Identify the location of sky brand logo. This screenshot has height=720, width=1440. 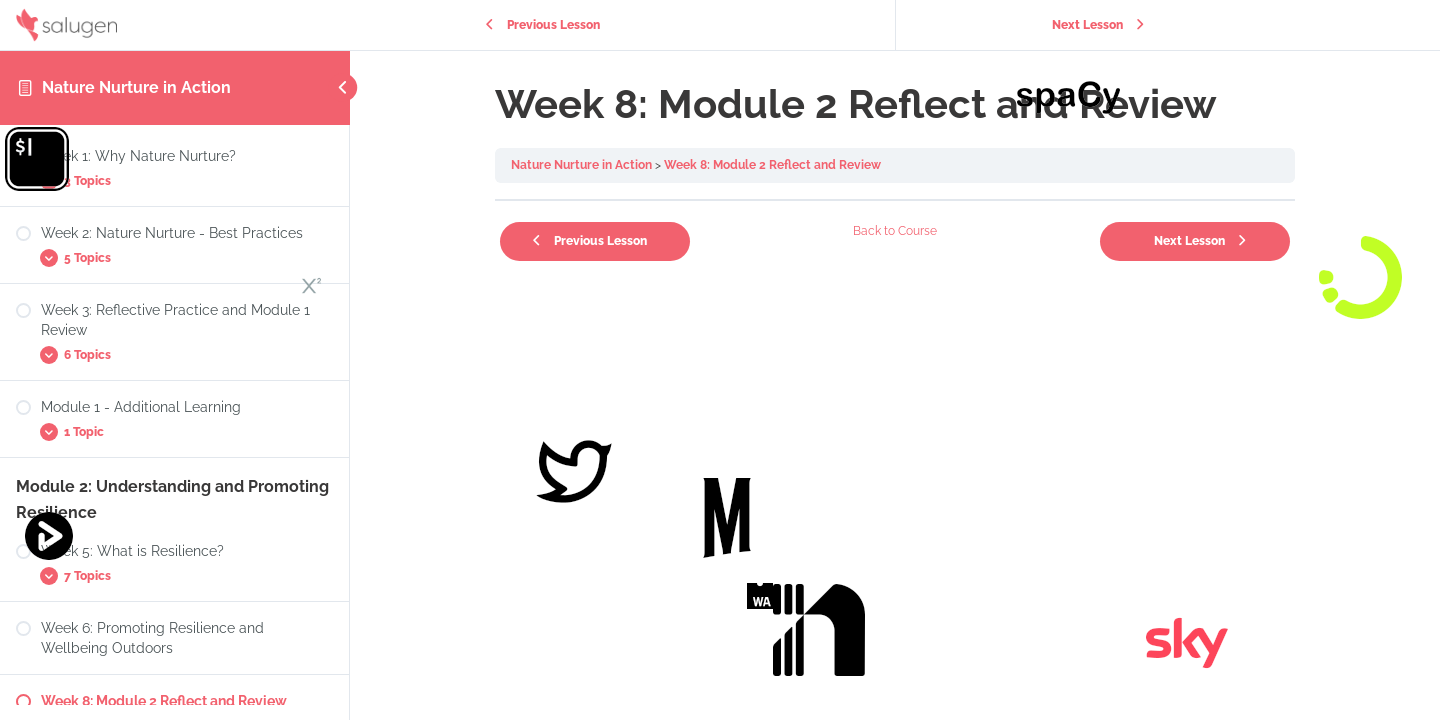
(1187, 643).